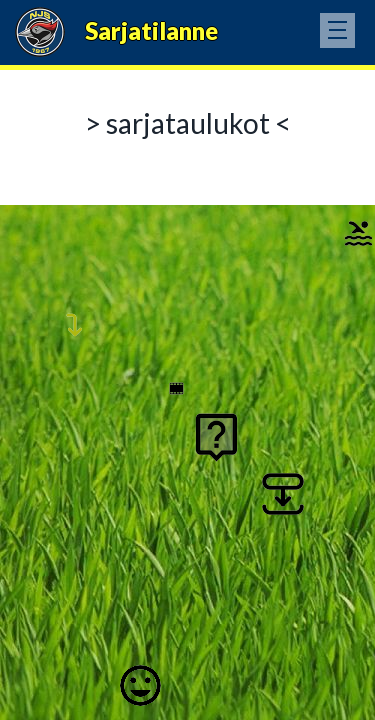 This screenshot has height=720, width=375. What do you see at coordinates (176, 388) in the screenshot?
I see `view video or film content` at bounding box center [176, 388].